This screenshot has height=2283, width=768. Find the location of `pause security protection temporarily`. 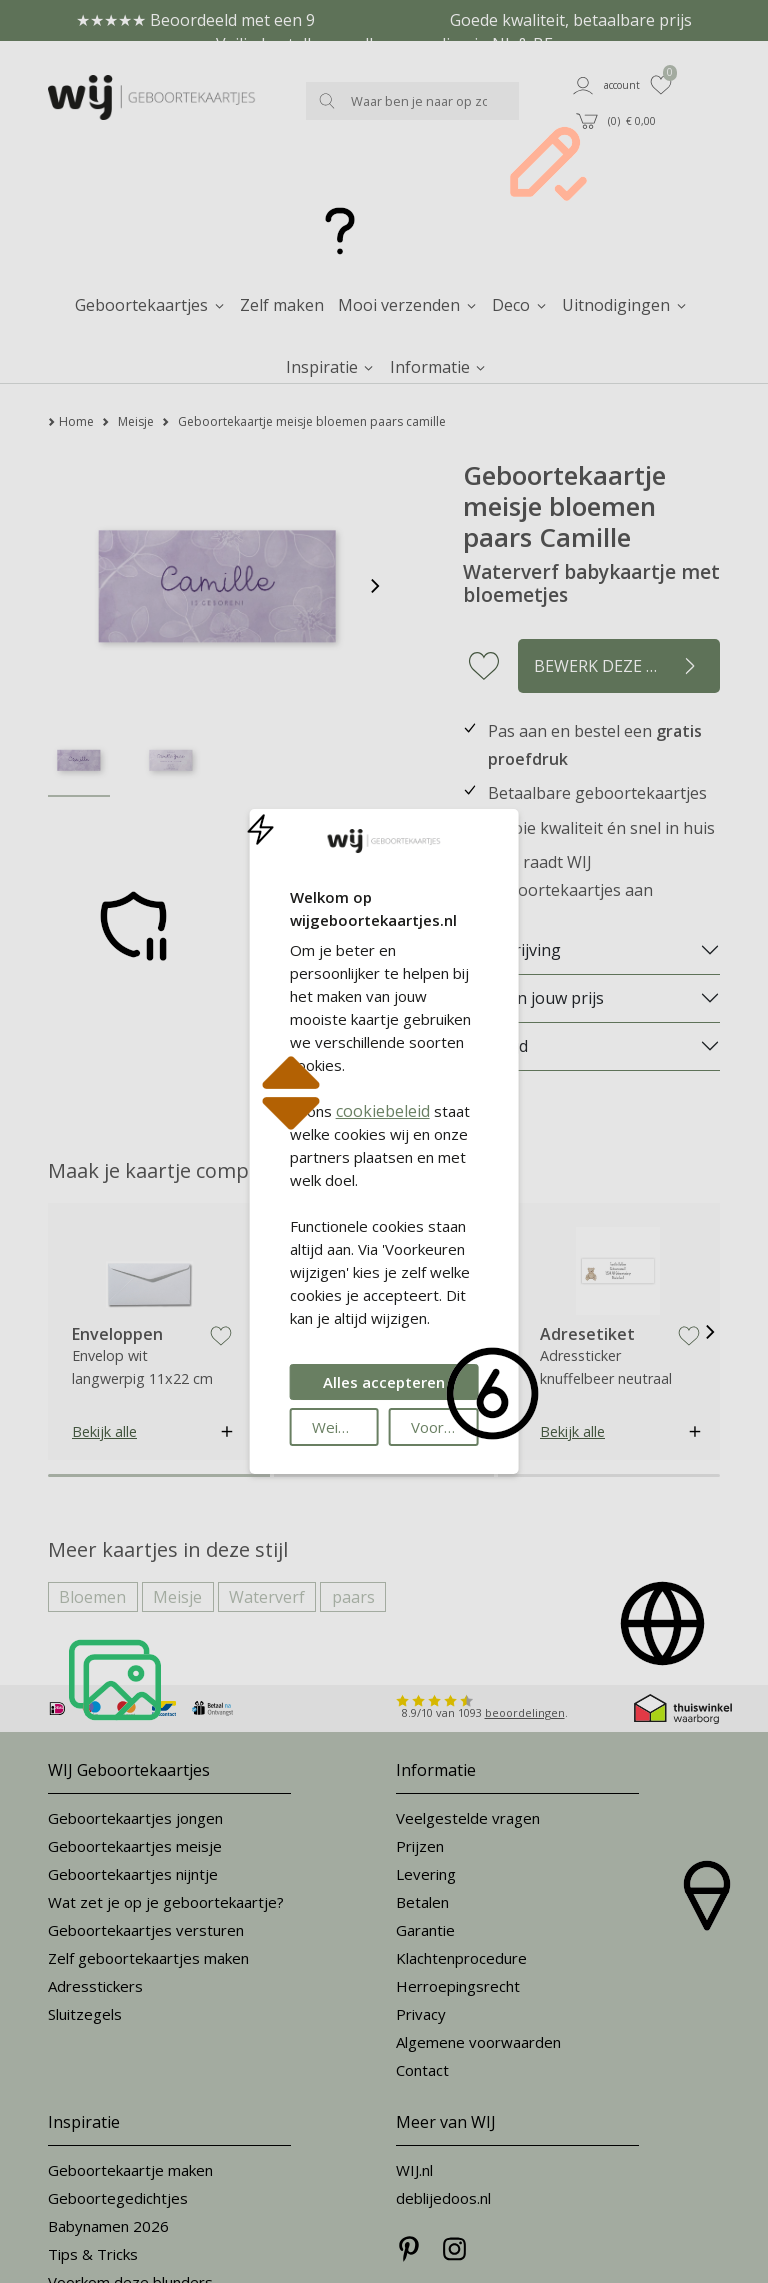

pause security protection temporarily is located at coordinates (133, 924).